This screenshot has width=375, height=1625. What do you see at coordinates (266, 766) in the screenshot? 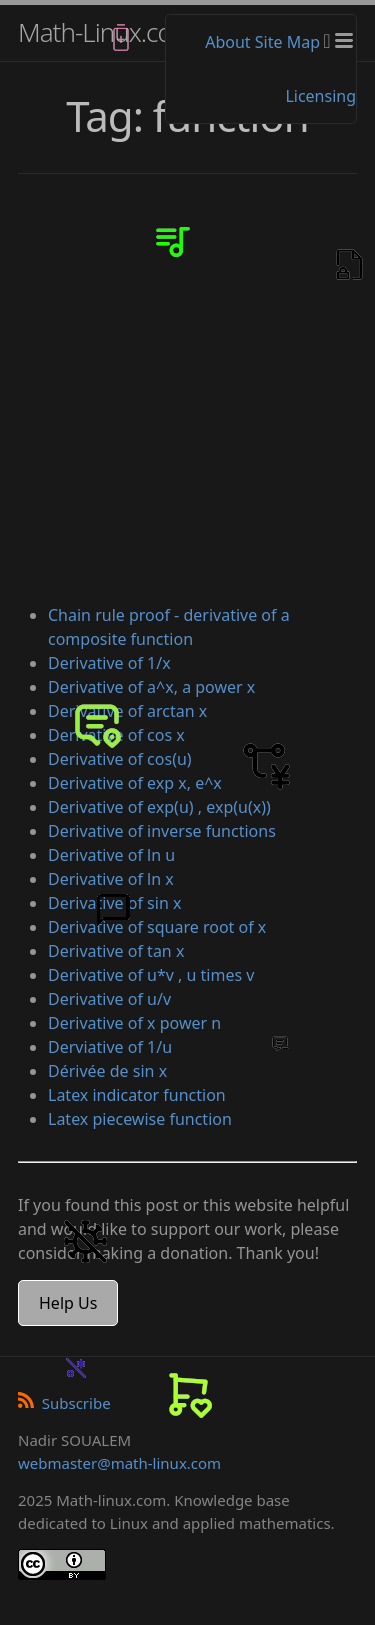
I see `transfer funds in yen currency` at bounding box center [266, 766].